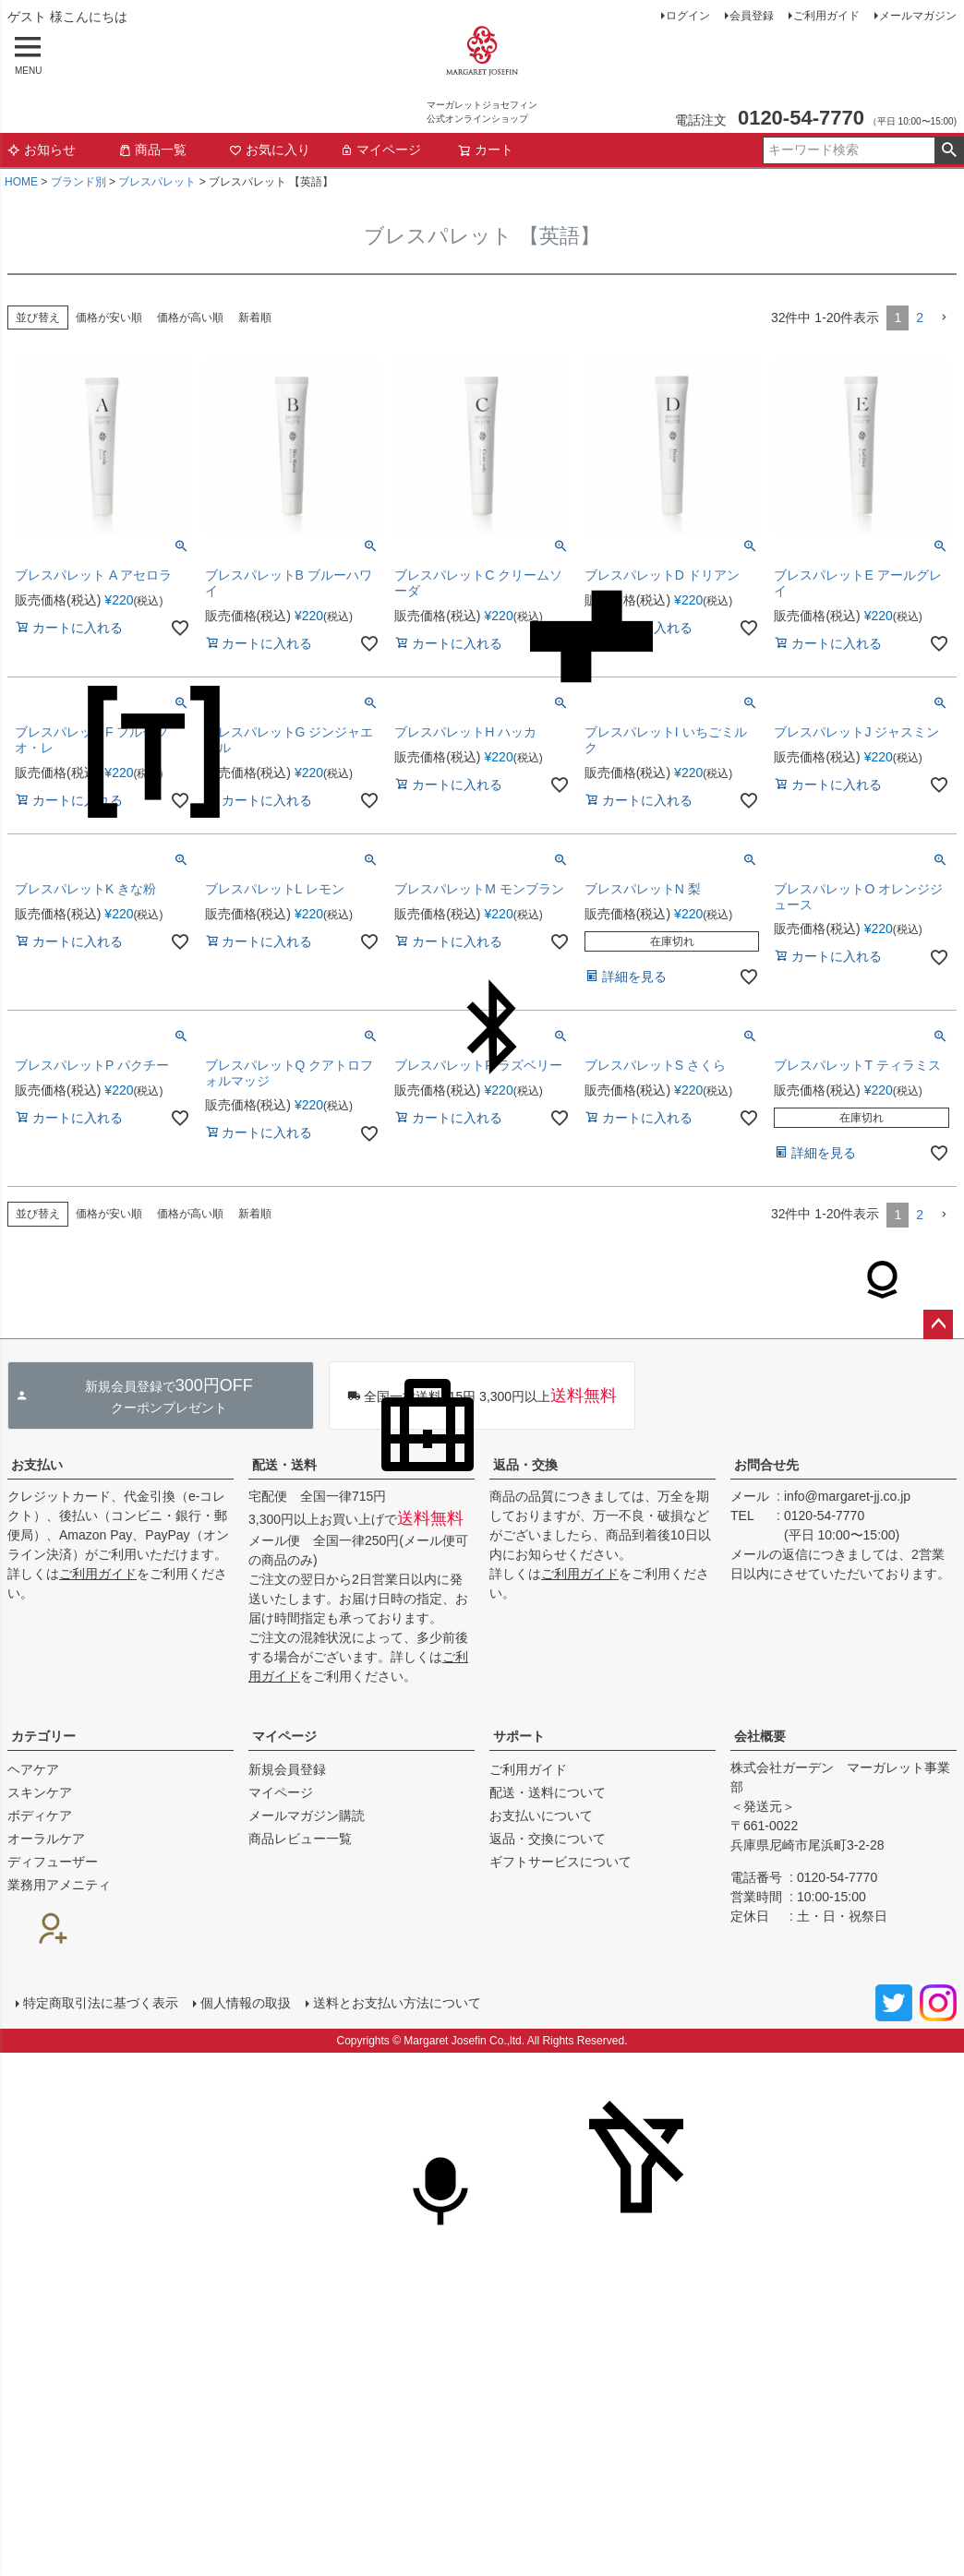 Image resolution: width=964 pixels, height=2576 pixels. Describe the element at coordinates (636, 2161) in the screenshot. I see `clear all active filters` at that location.